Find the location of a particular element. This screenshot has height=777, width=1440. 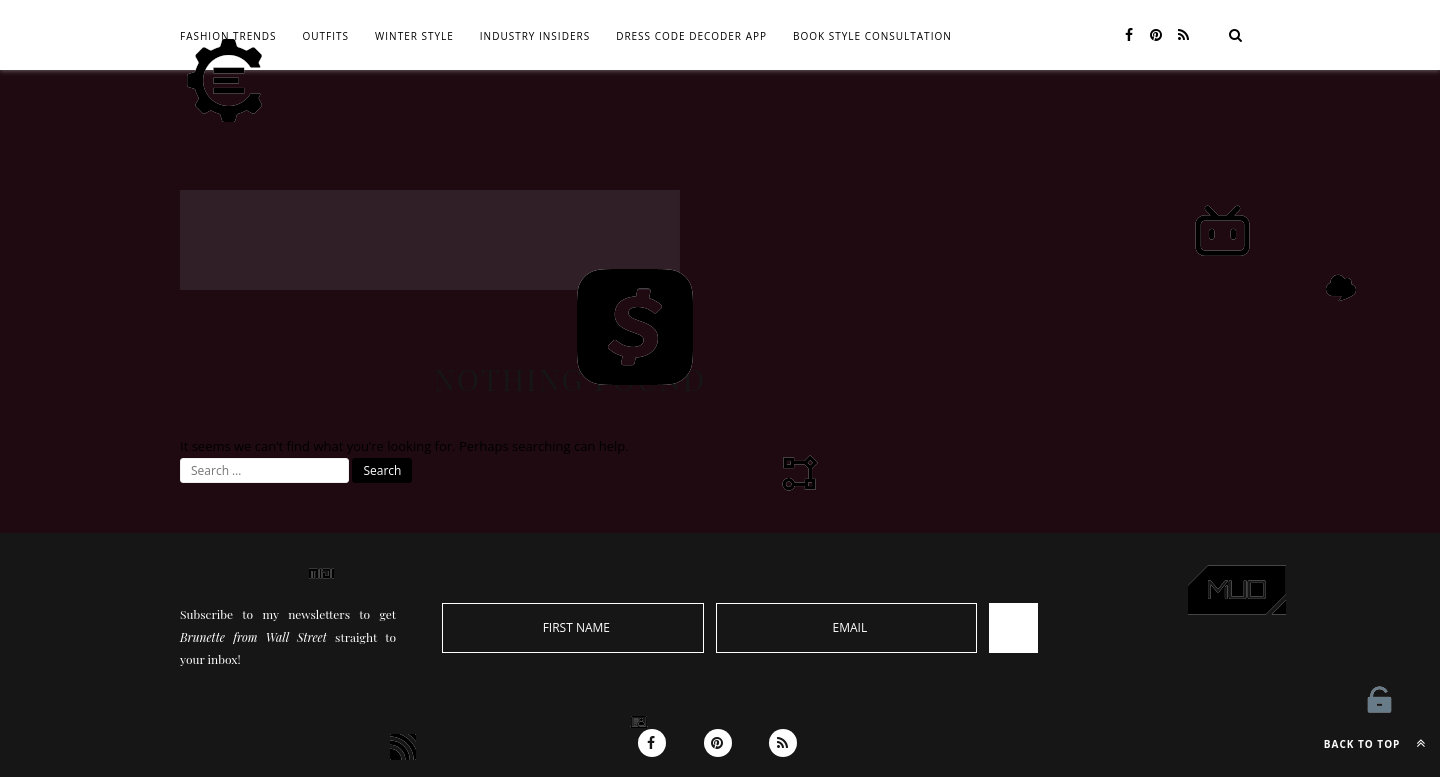

open Cash App is located at coordinates (635, 327).